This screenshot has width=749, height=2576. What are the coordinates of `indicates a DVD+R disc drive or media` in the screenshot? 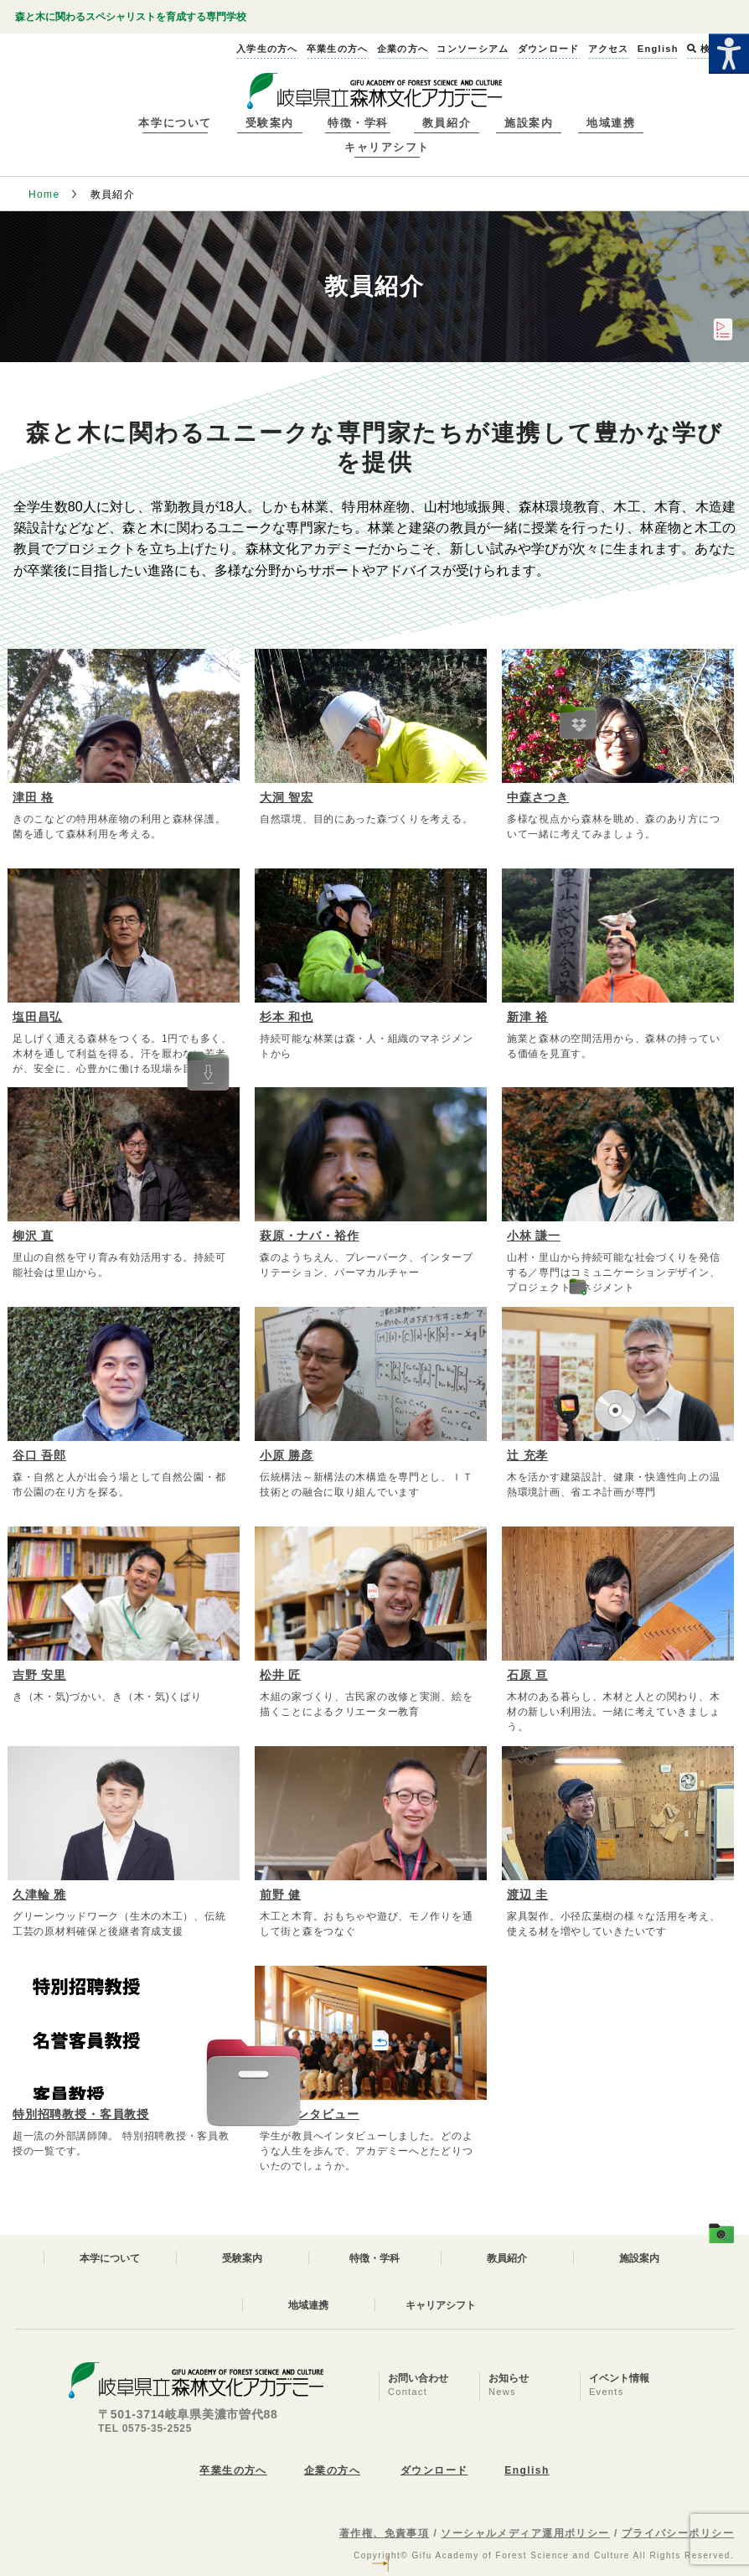 It's located at (615, 1410).